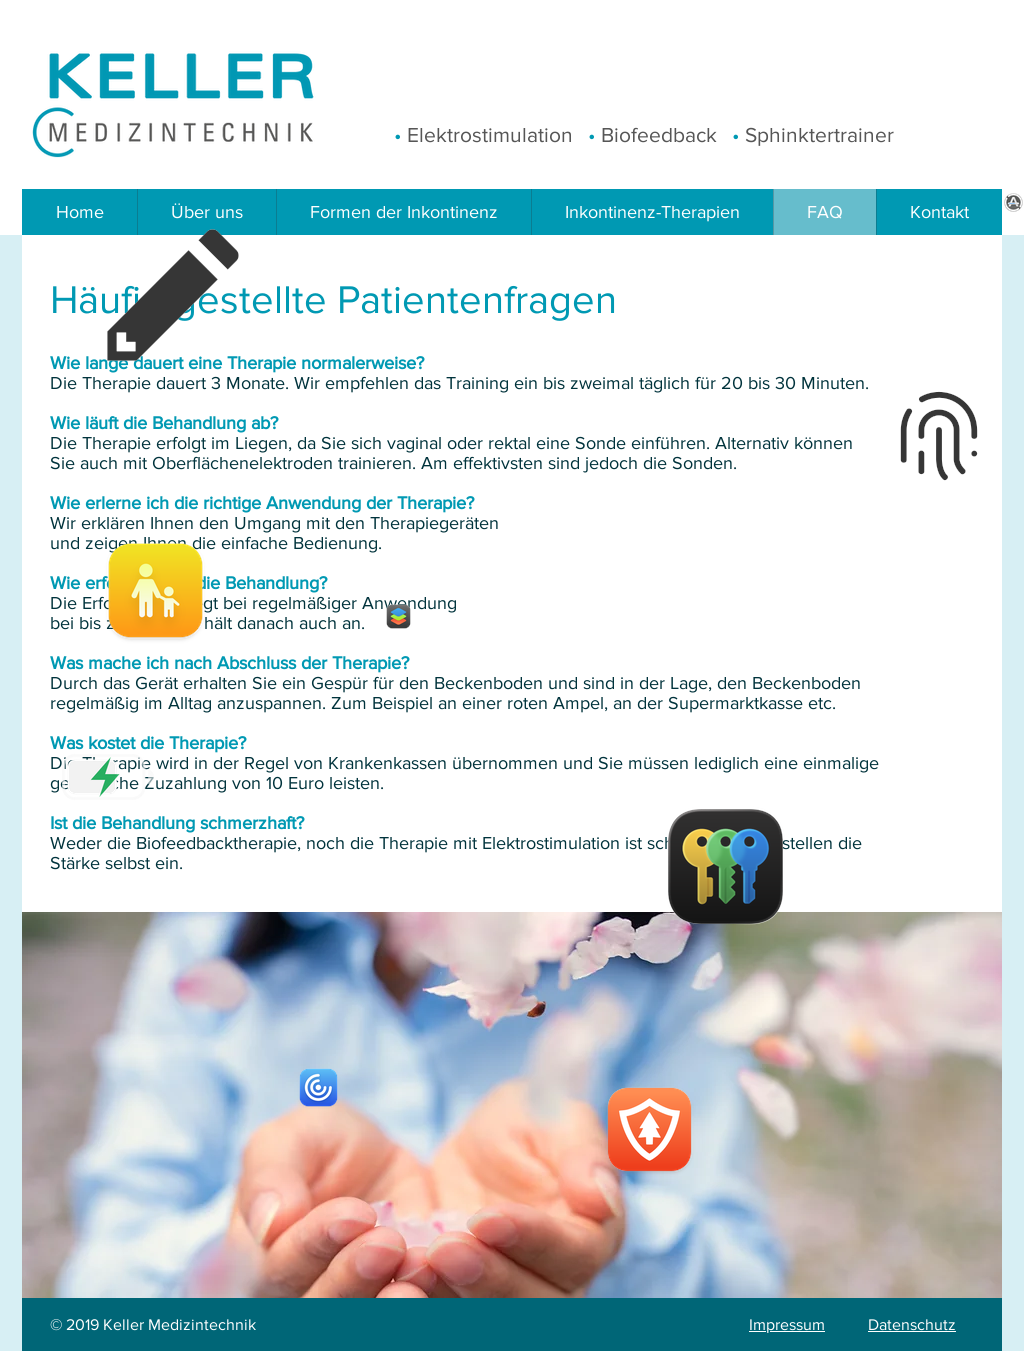 The image size is (1024, 1351). Describe the element at coordinates (725, 866) in the screenshot. I see `open password manager app` at that location.